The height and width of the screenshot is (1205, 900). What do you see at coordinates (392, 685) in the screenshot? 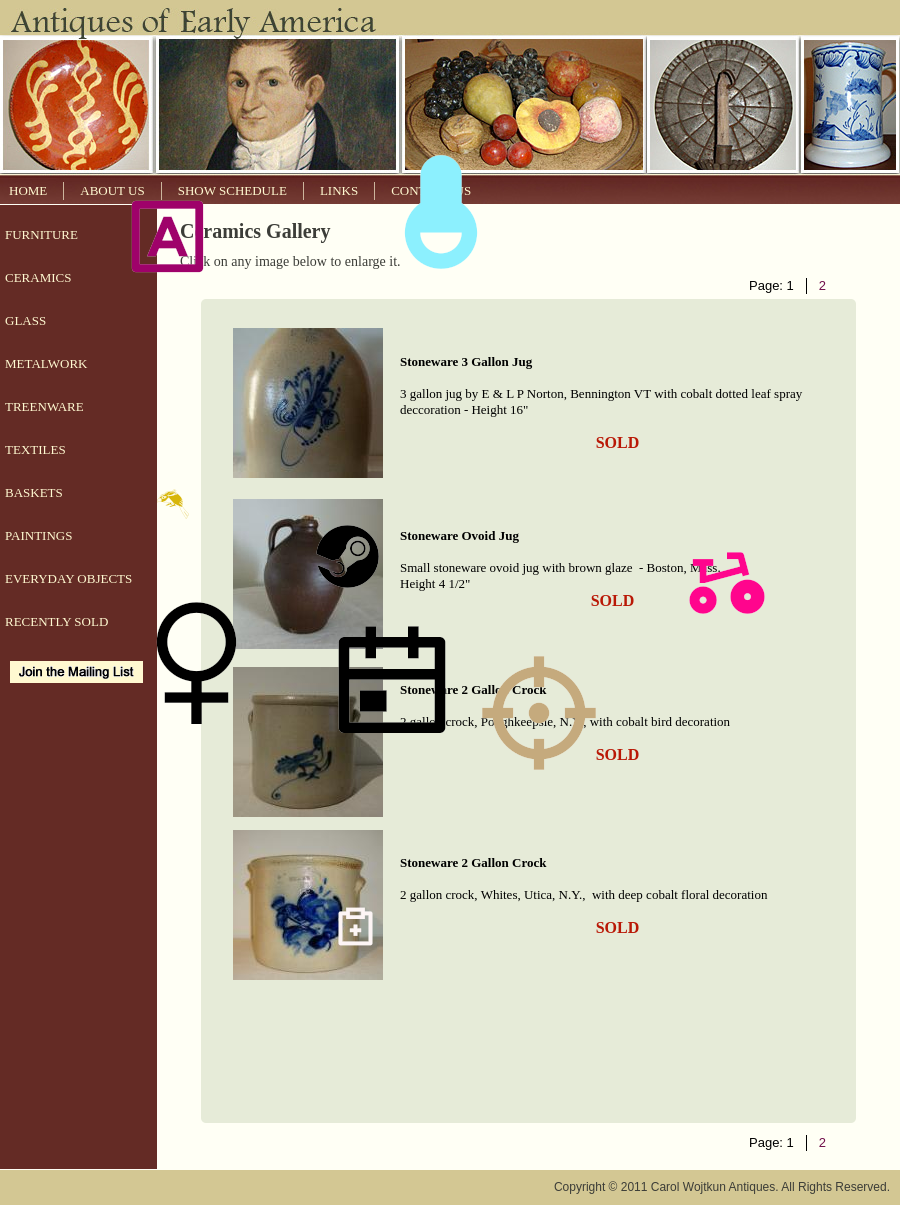
I see `view or create a calendar event` at bounding box center [392, 685].